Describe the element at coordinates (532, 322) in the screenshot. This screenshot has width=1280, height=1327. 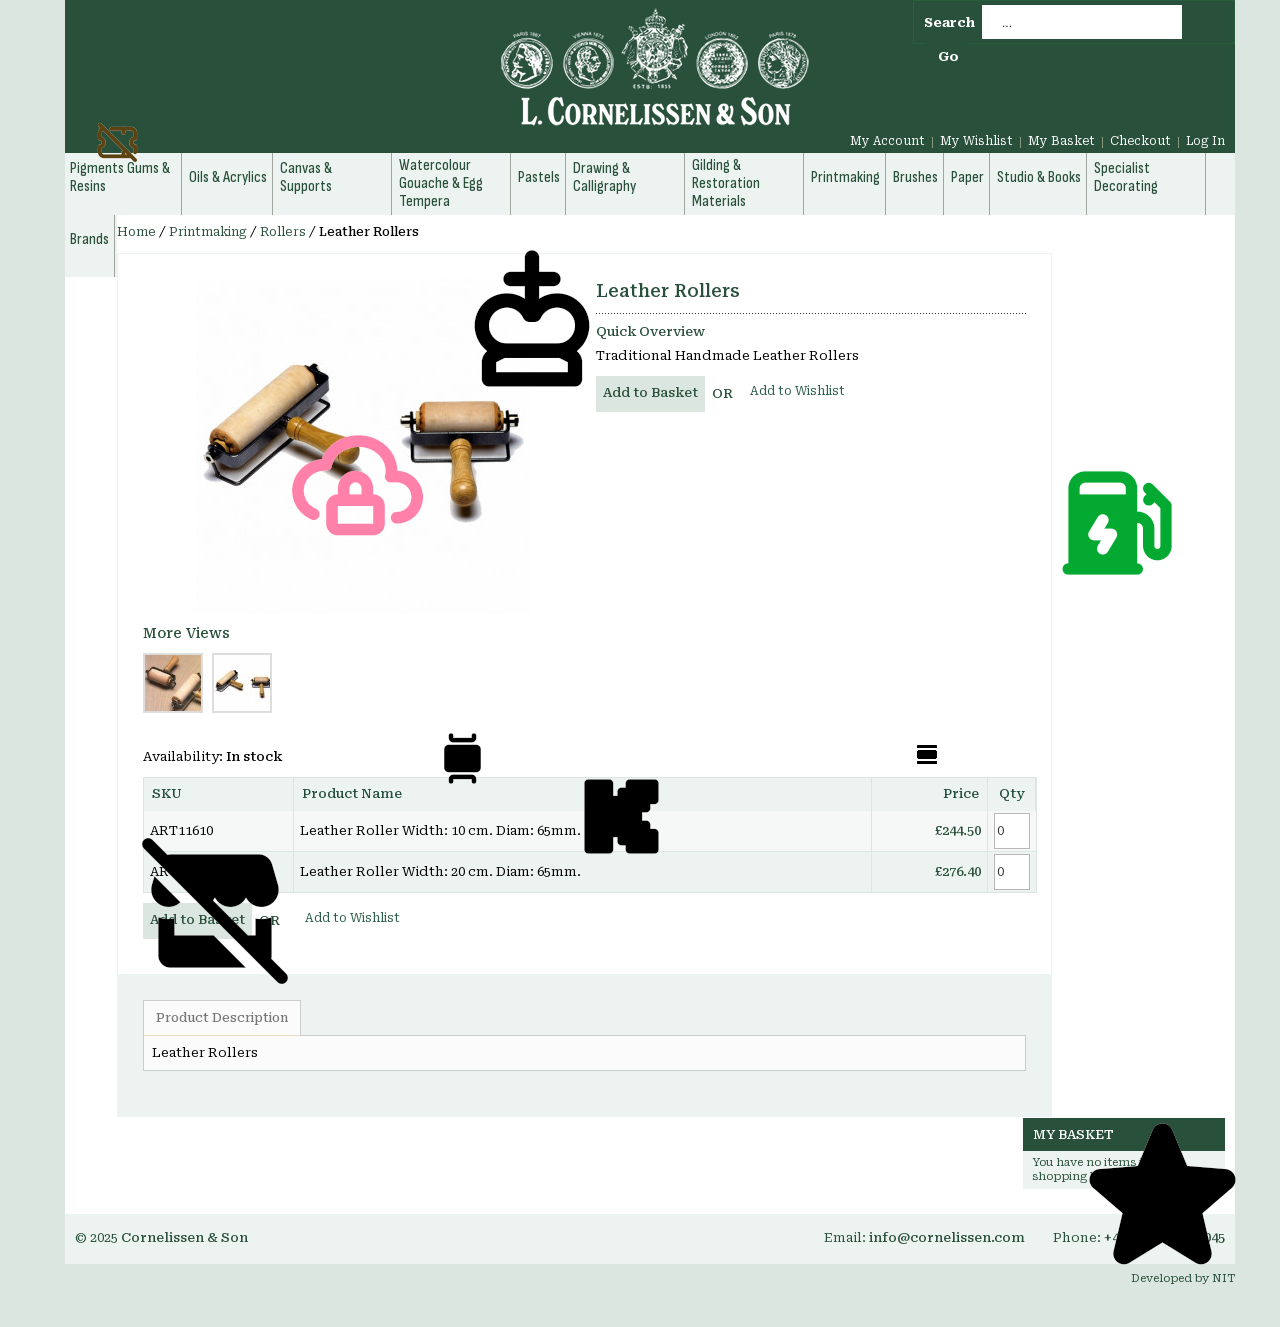
I see `play or access chess game` at that location.